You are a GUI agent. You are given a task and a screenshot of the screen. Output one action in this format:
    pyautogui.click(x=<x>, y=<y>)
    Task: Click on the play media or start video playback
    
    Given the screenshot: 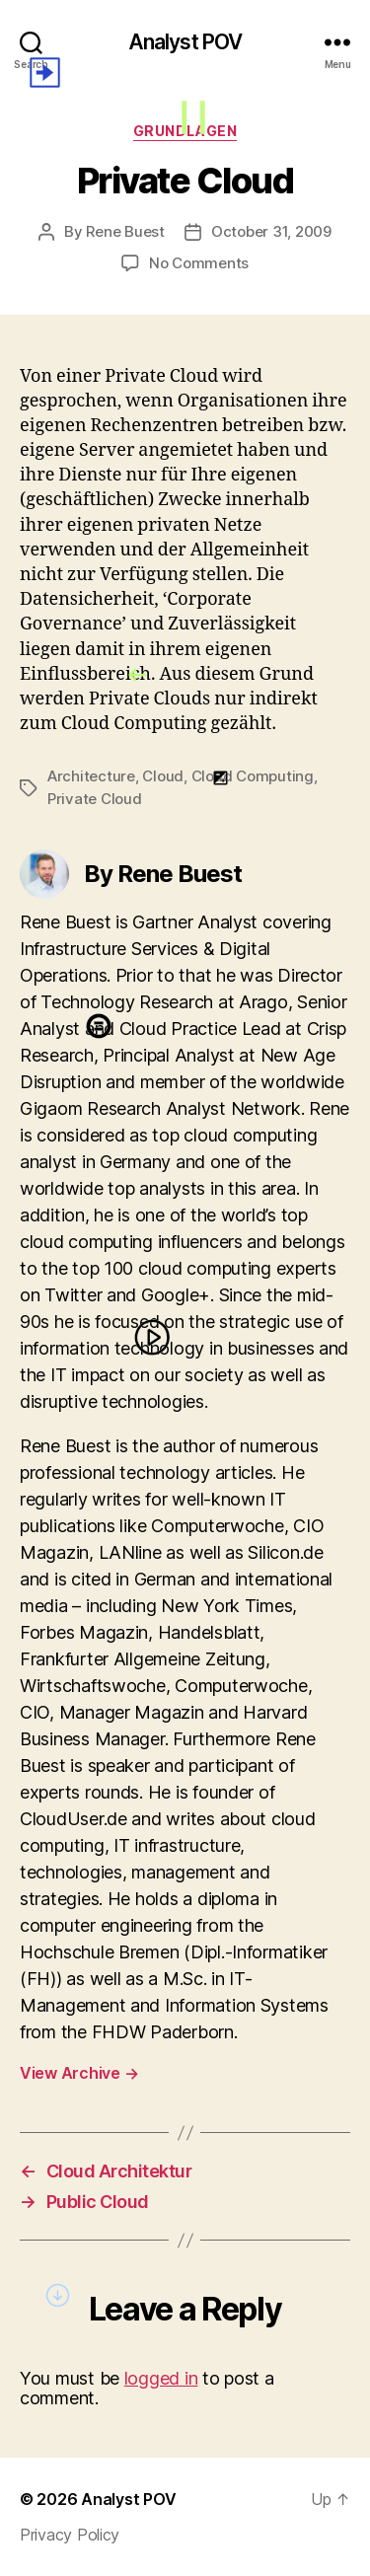 What is the action you would take?
    pyautogui.click(x=152, y=1337)
    